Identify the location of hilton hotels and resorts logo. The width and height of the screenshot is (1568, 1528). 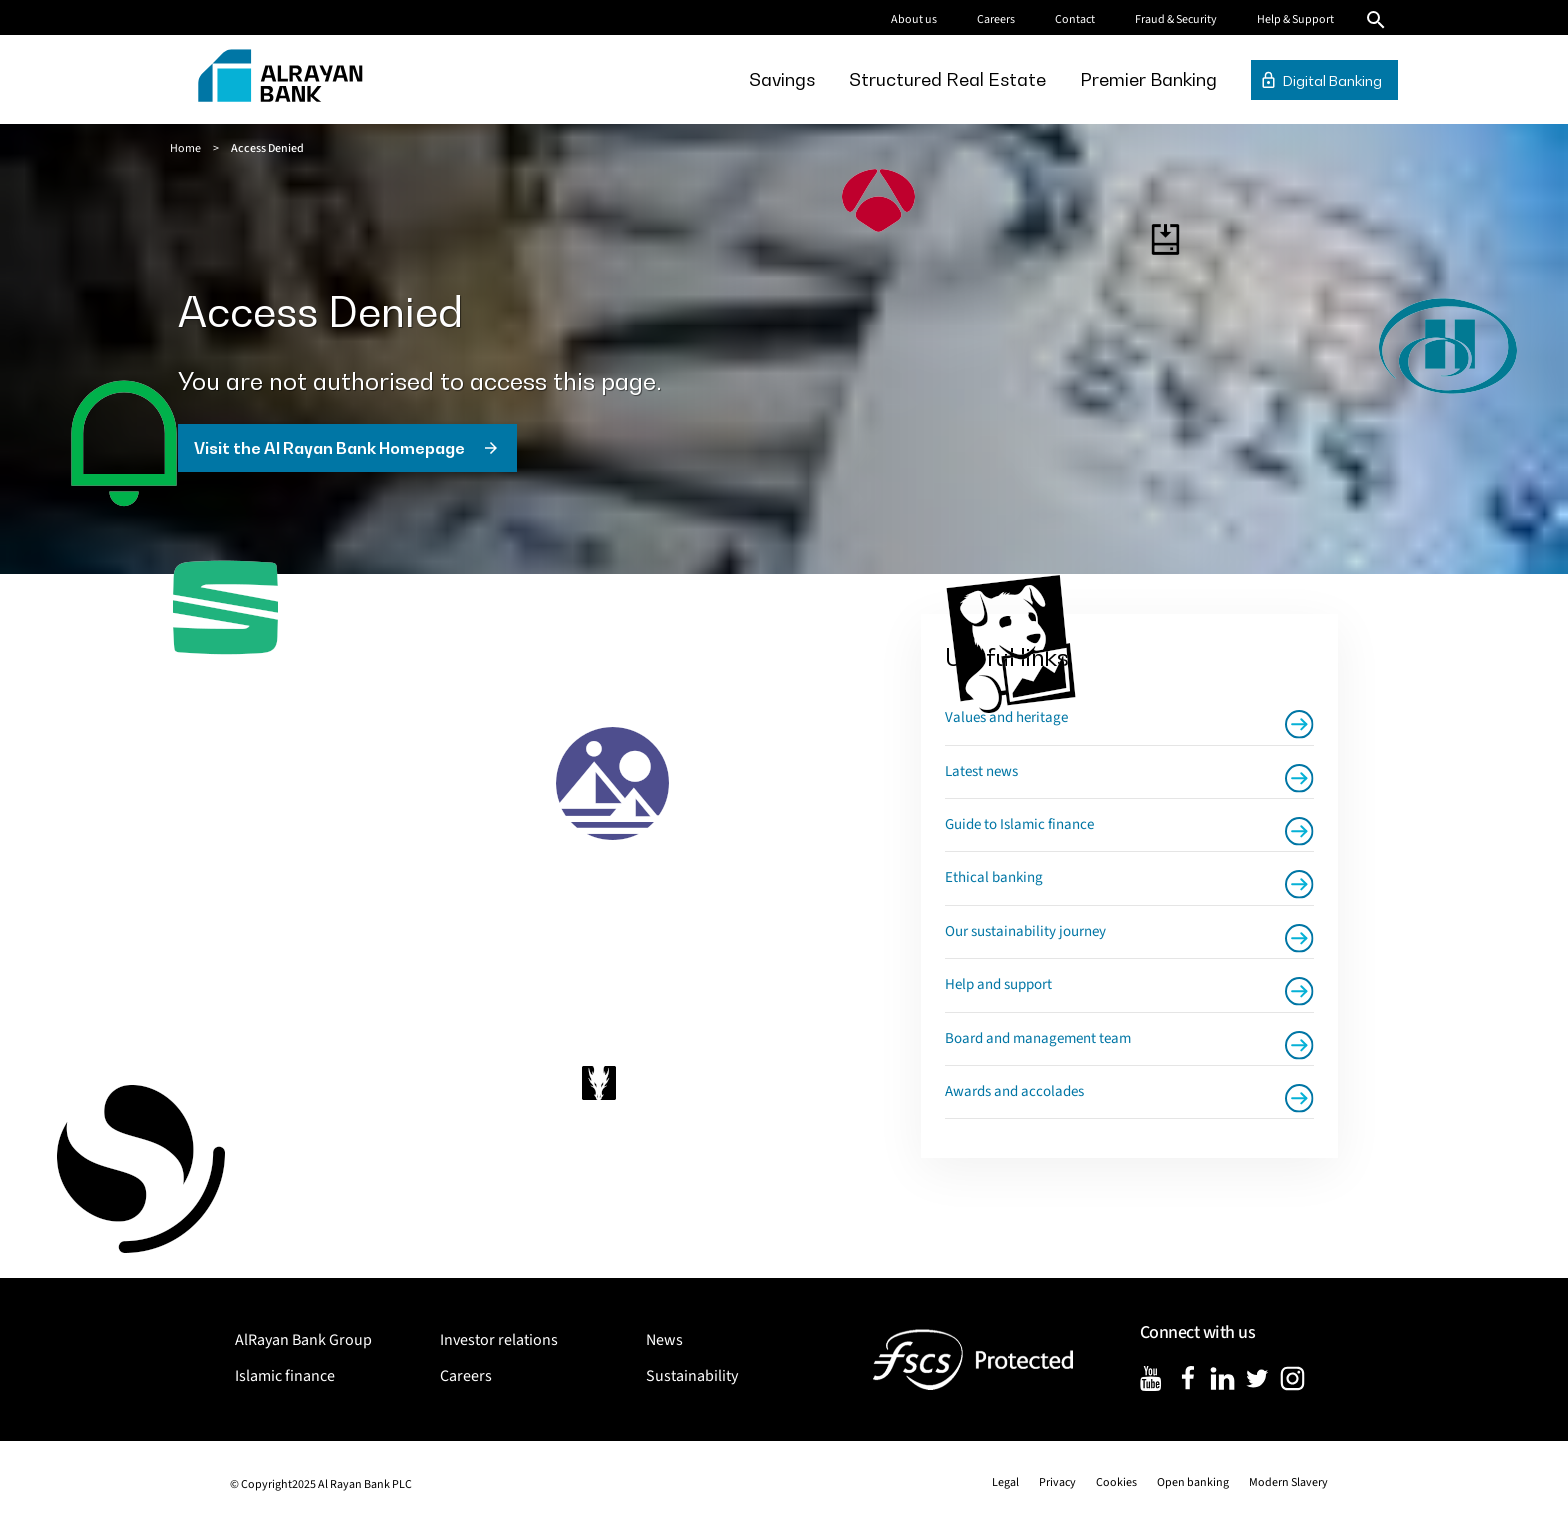
(1448, 346).